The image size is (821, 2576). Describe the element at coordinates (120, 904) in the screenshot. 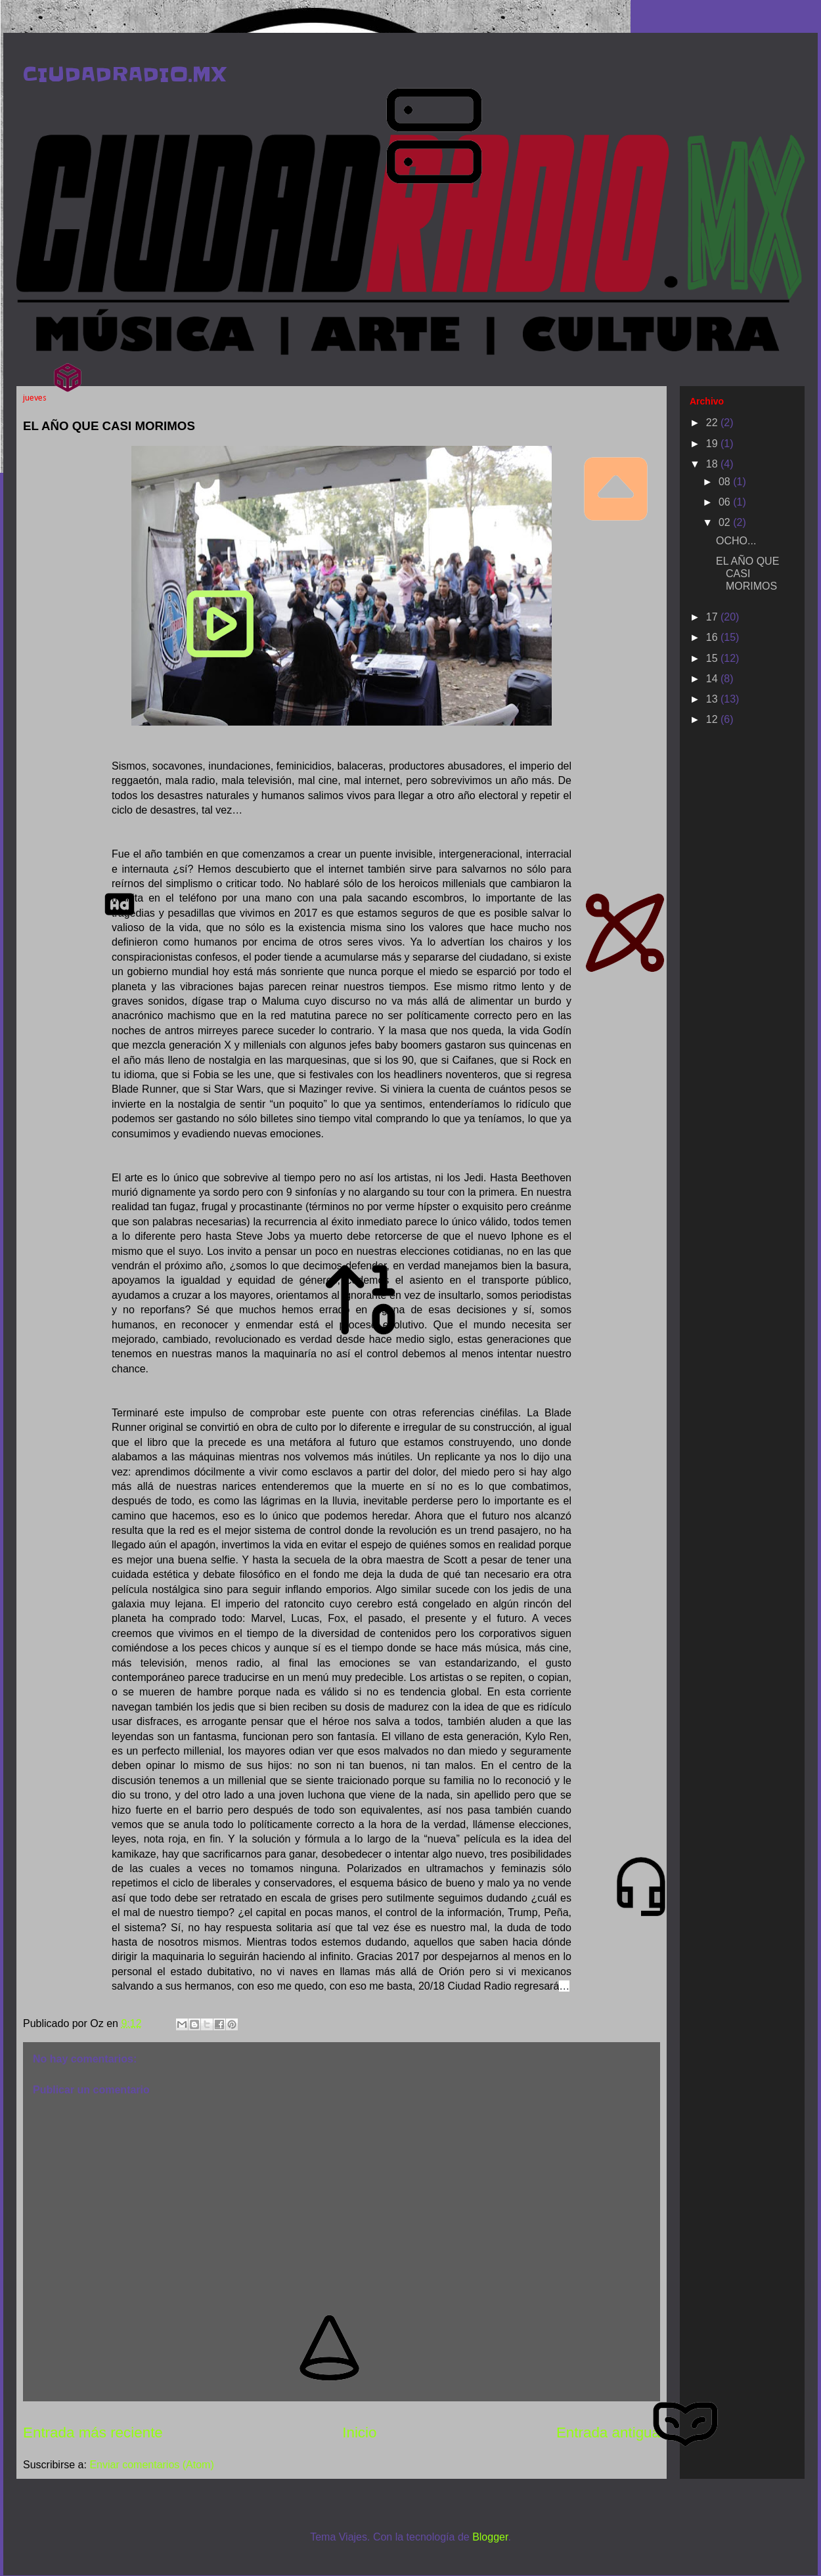

I see `indicates sponsored or advertisement content` at that location.